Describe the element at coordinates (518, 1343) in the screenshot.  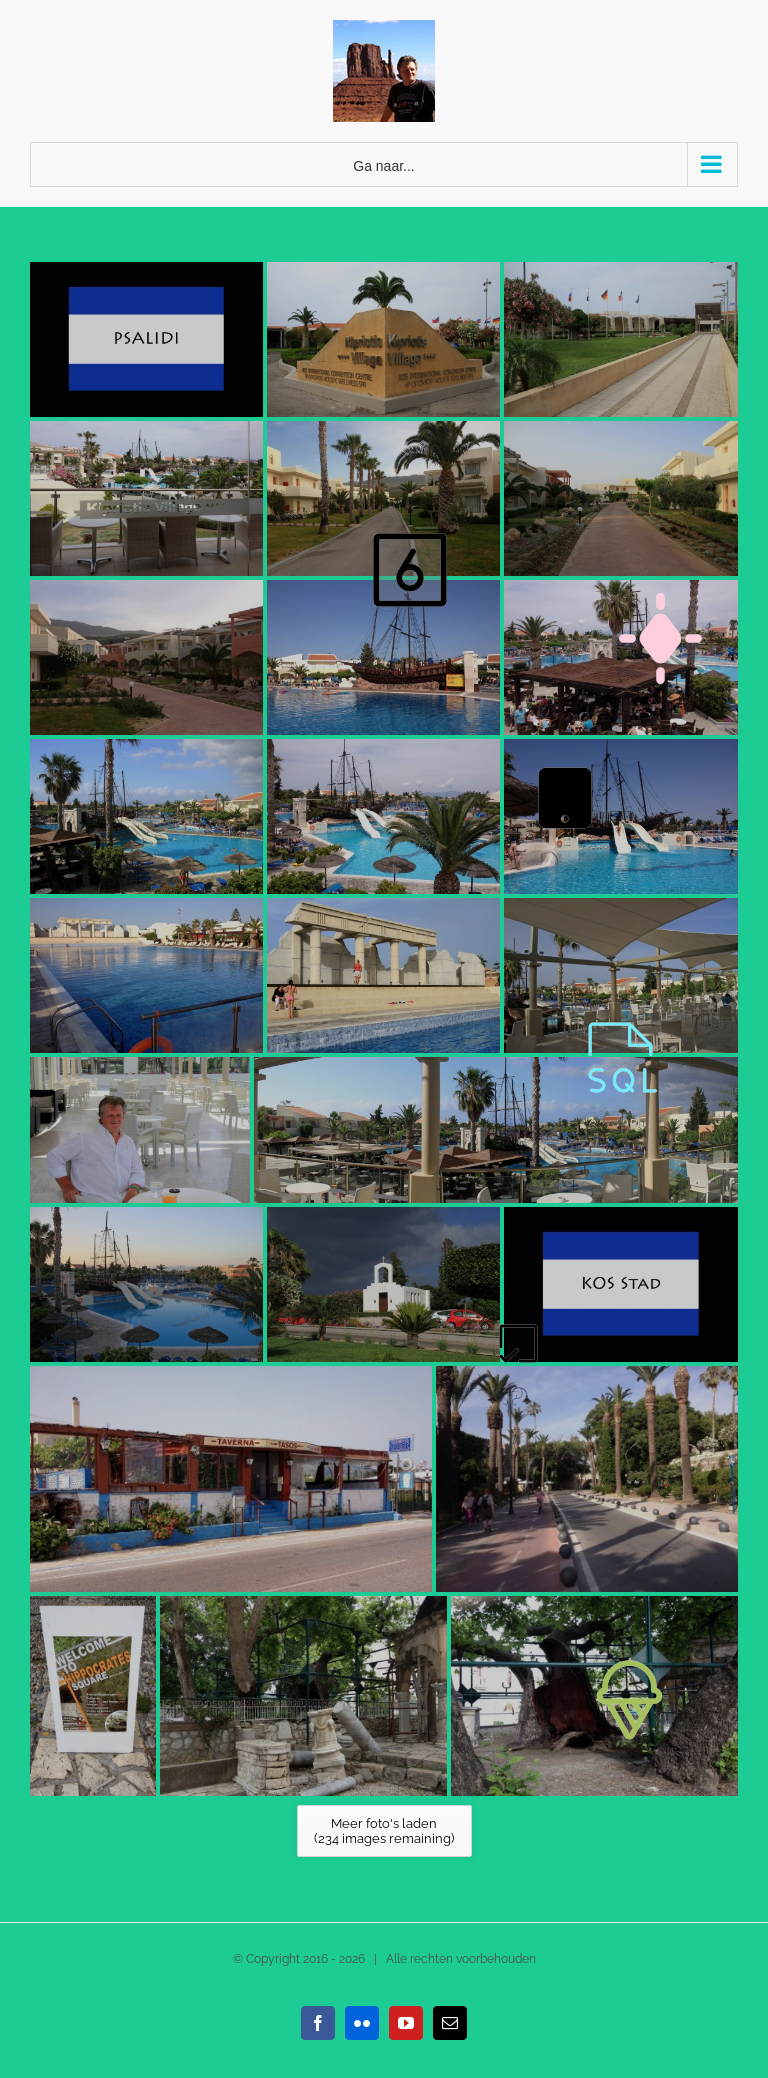
I see `mark task as complete` at that location.